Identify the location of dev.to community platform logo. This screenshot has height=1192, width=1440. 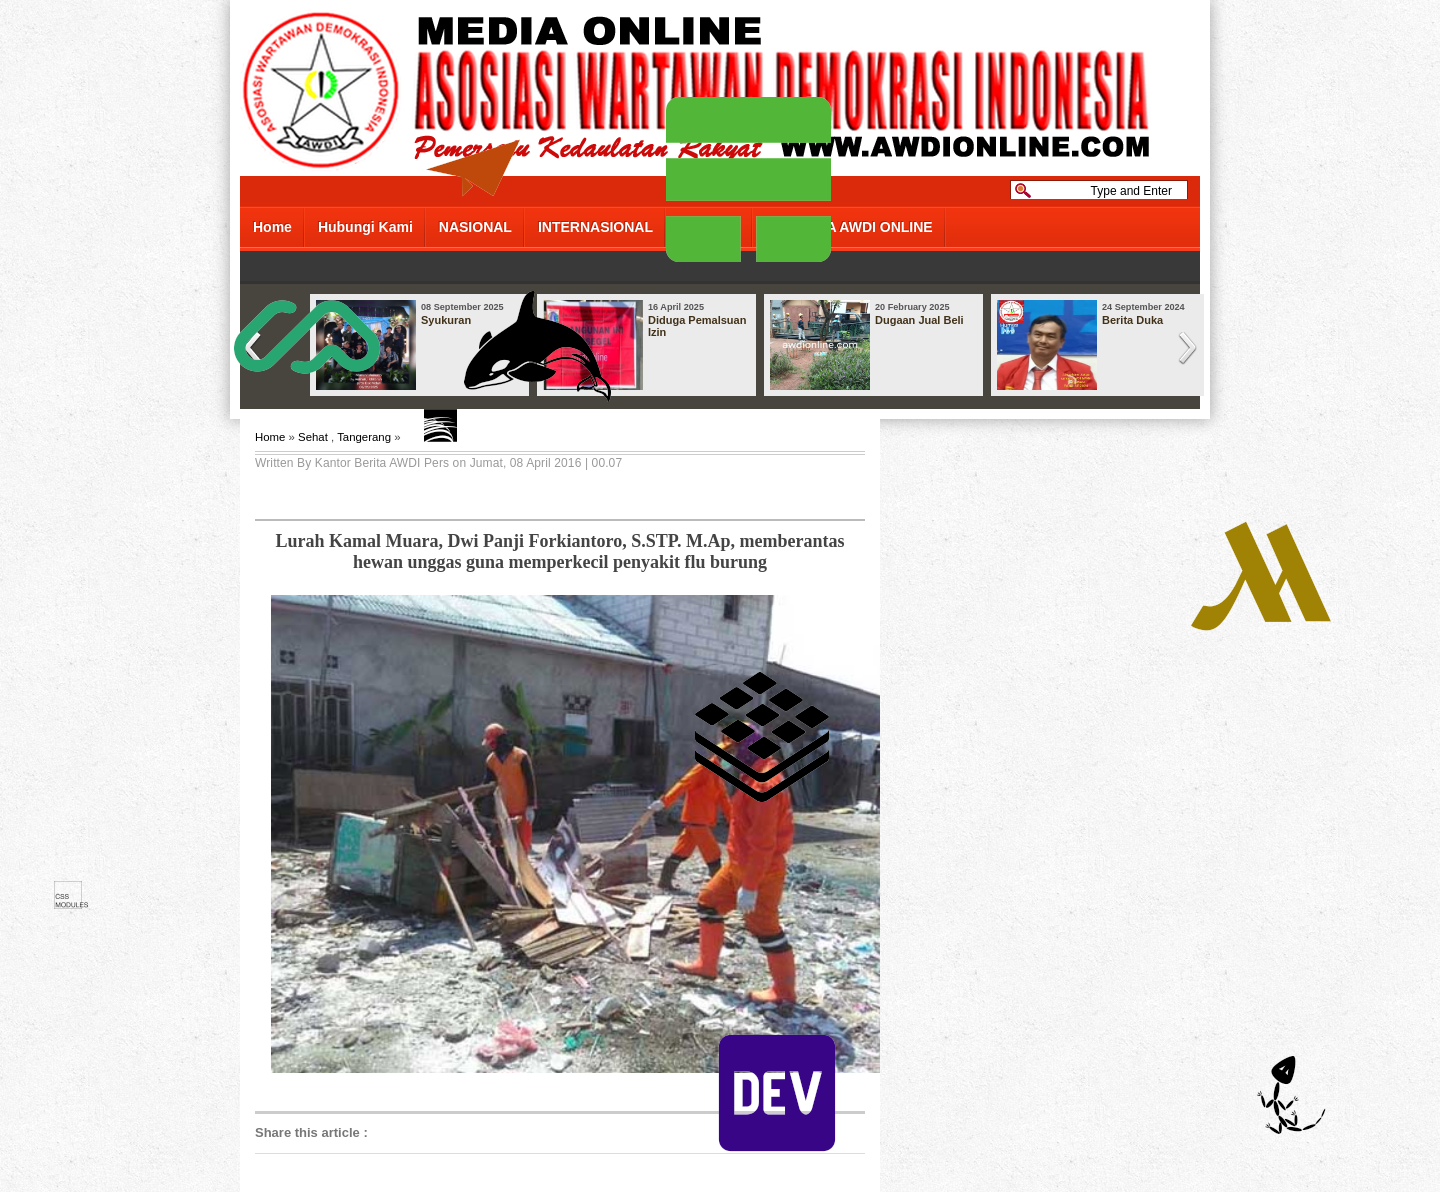
(777, 1093).